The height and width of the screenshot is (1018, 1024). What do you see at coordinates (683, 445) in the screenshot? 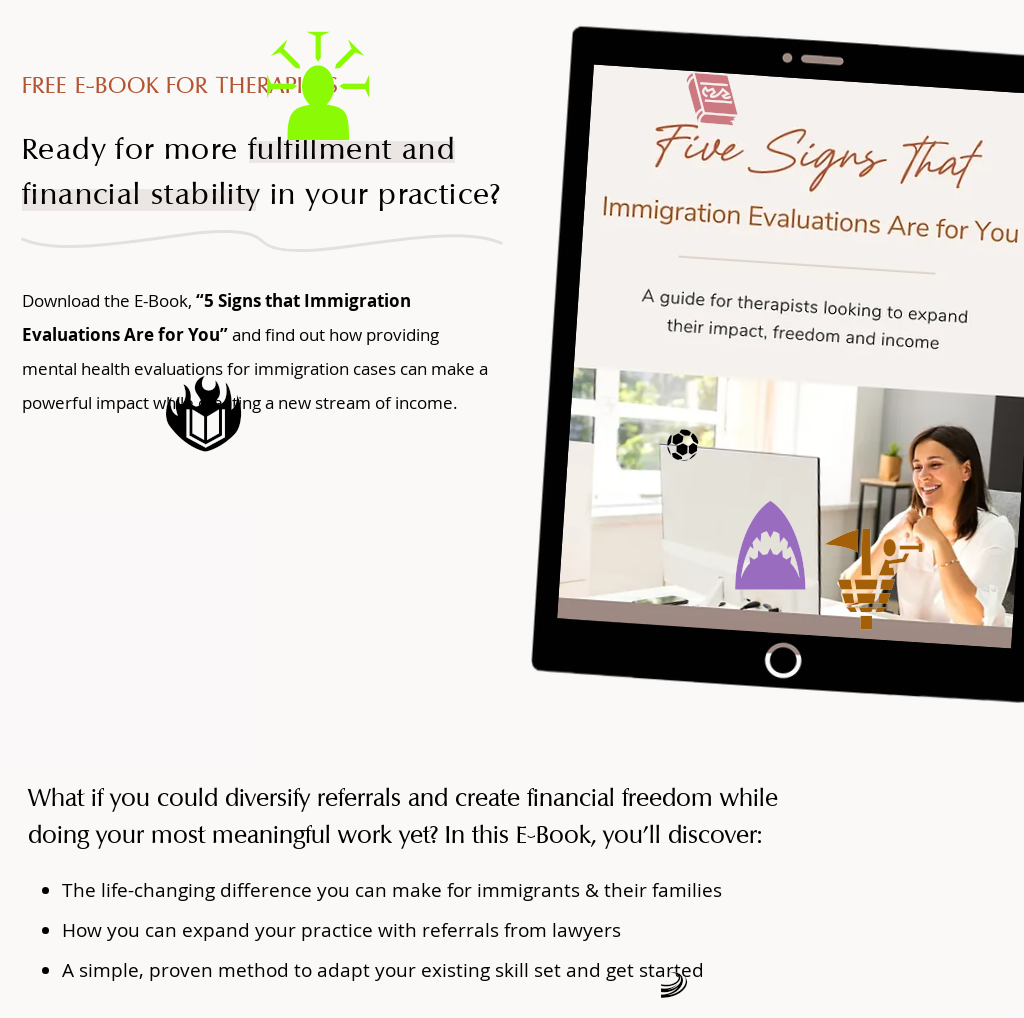
I see `access soccer or football games` at bounding box center [683, 445].